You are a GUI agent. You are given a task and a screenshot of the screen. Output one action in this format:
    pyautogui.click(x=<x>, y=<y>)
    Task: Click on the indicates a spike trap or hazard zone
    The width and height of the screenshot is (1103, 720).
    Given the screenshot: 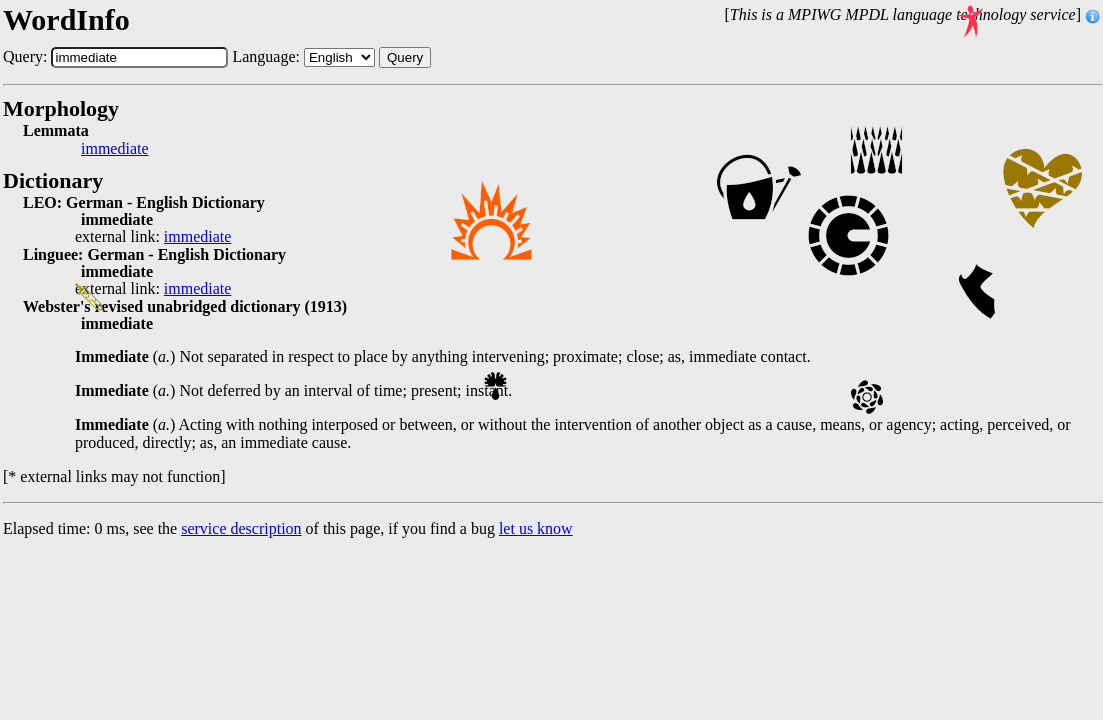 What is the action you would take?
    pyautogui.click(x=876, y=148)
    